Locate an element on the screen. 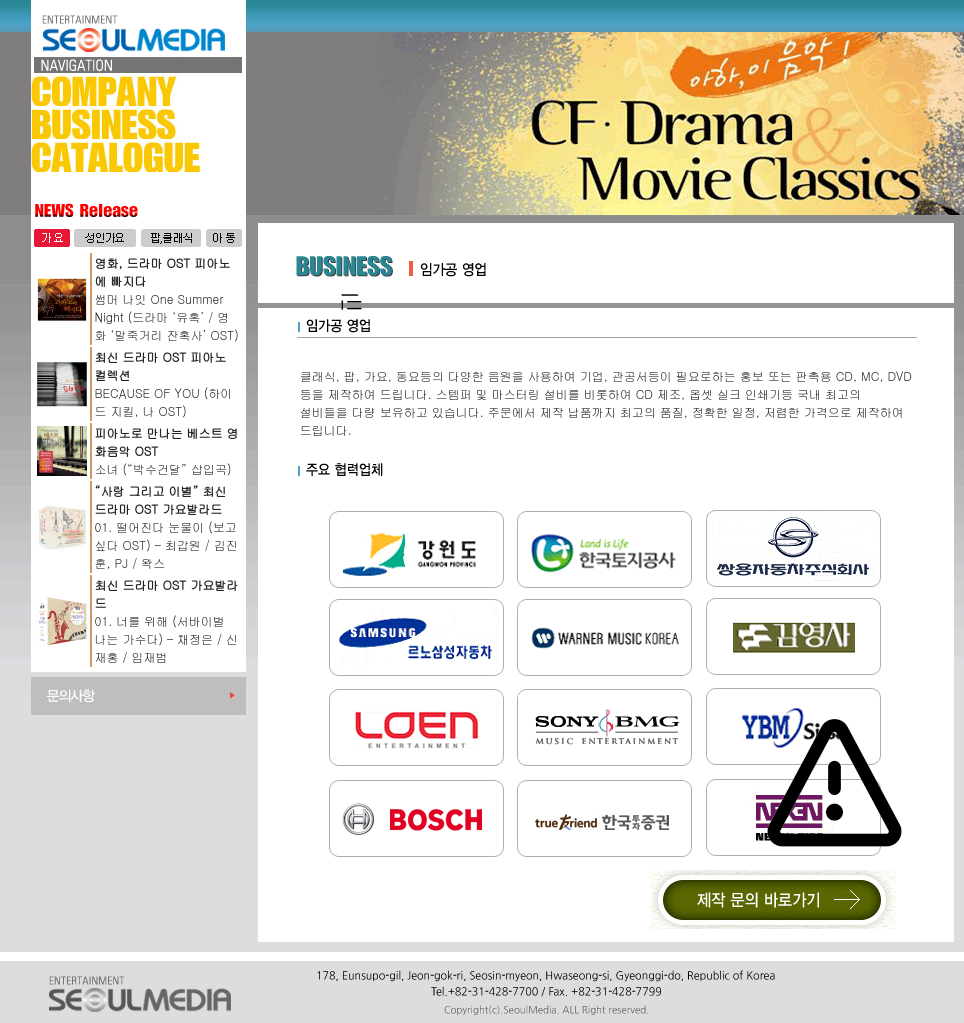 The height and width of the screenshot is (1023, 964). indicates a warning or caution state is located at coordinates (834, 786).